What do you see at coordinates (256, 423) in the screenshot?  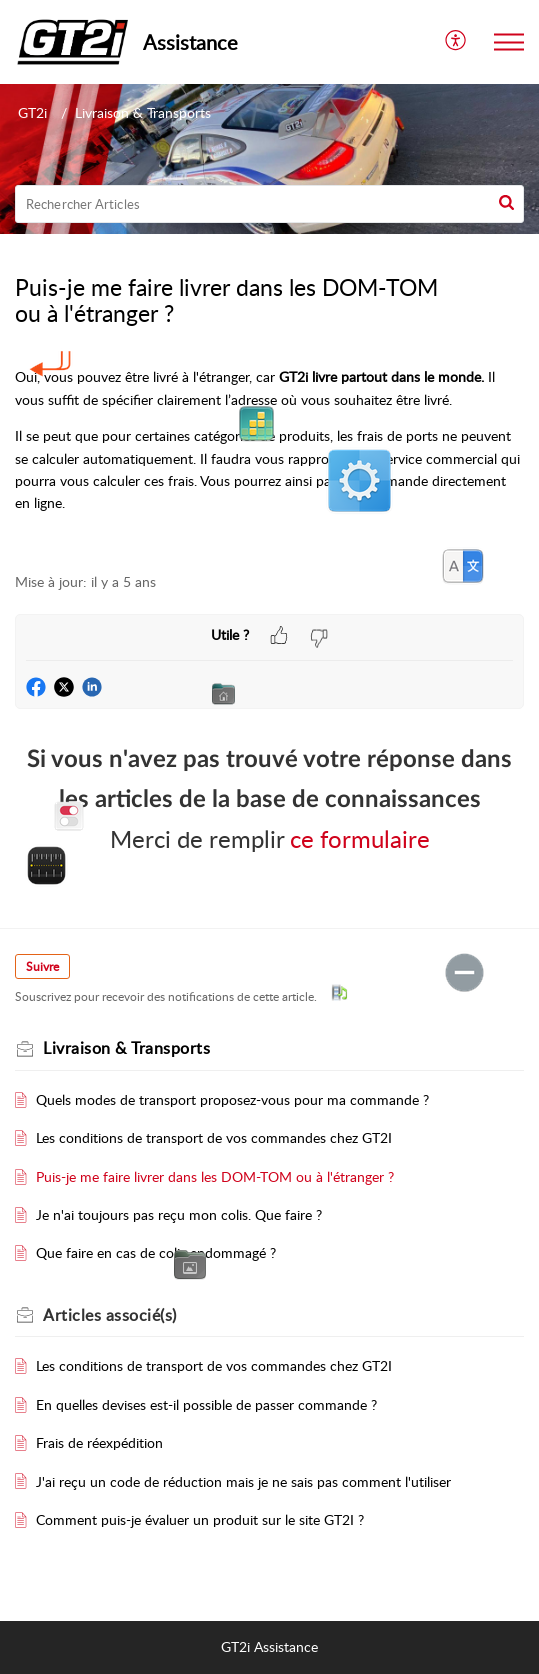 I see `launch quadrapassel tetris-style puzzle game` at bounding box center [256, 423].